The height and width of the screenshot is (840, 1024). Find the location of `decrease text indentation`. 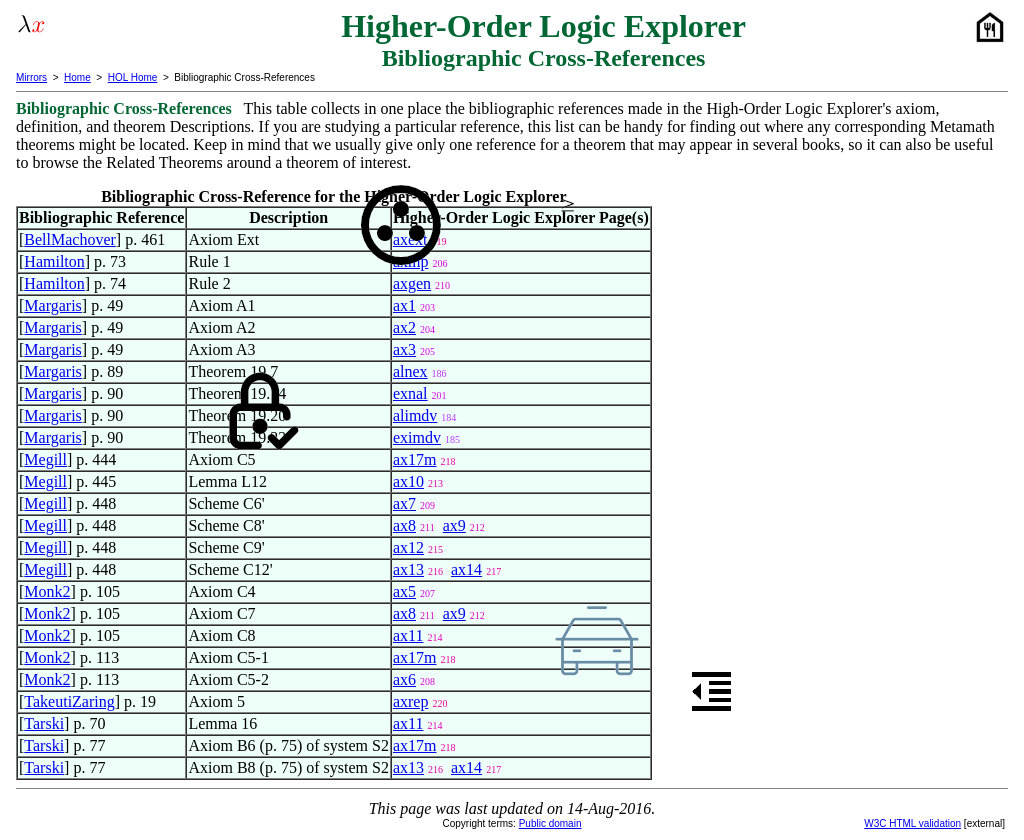

decrease text indentation is located at coordinates (711, 691).